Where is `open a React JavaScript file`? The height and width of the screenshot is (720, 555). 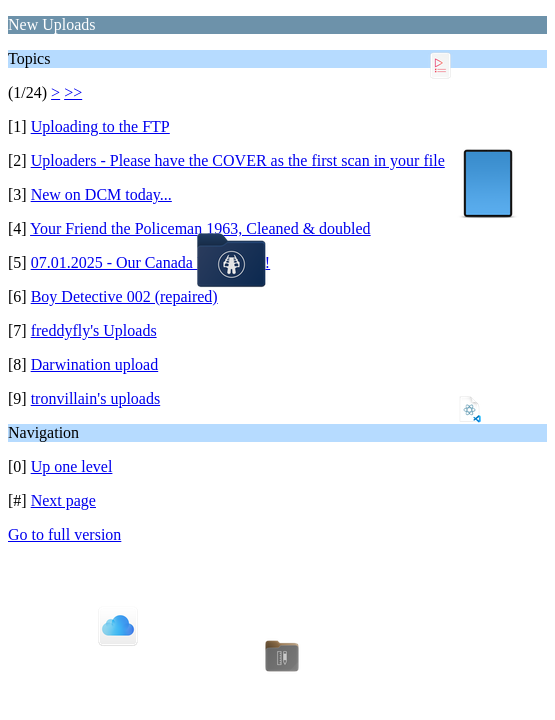 open a React JavaScript file is located at coordinates (469, 409).